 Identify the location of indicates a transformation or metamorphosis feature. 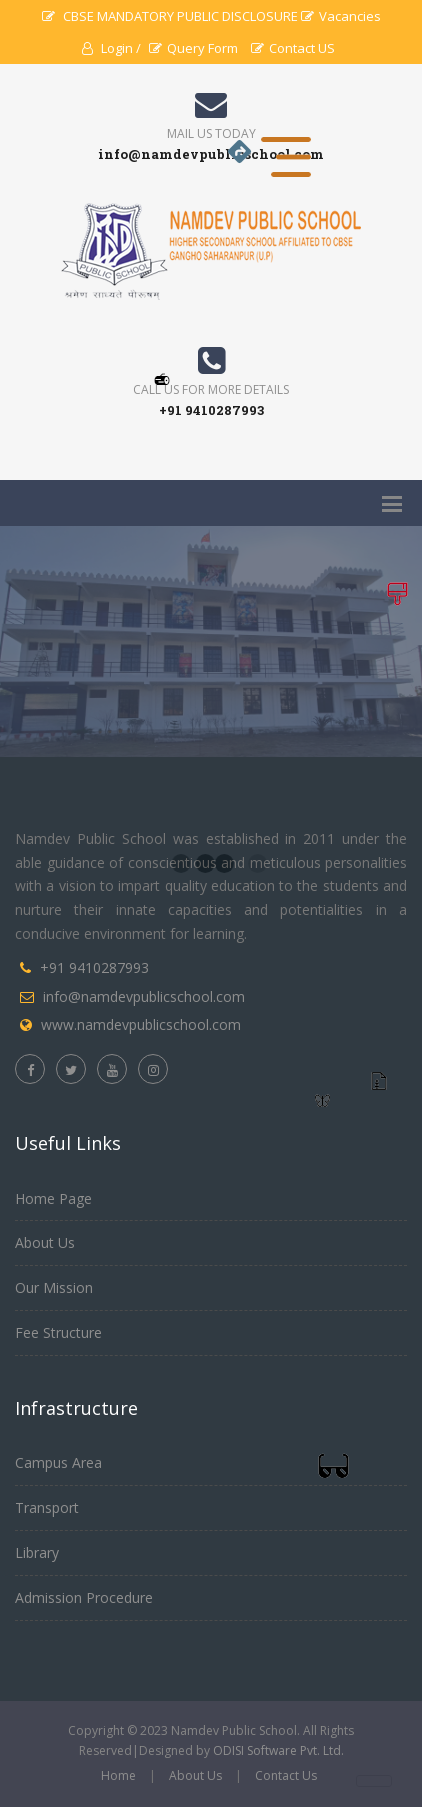
(322, 1100).